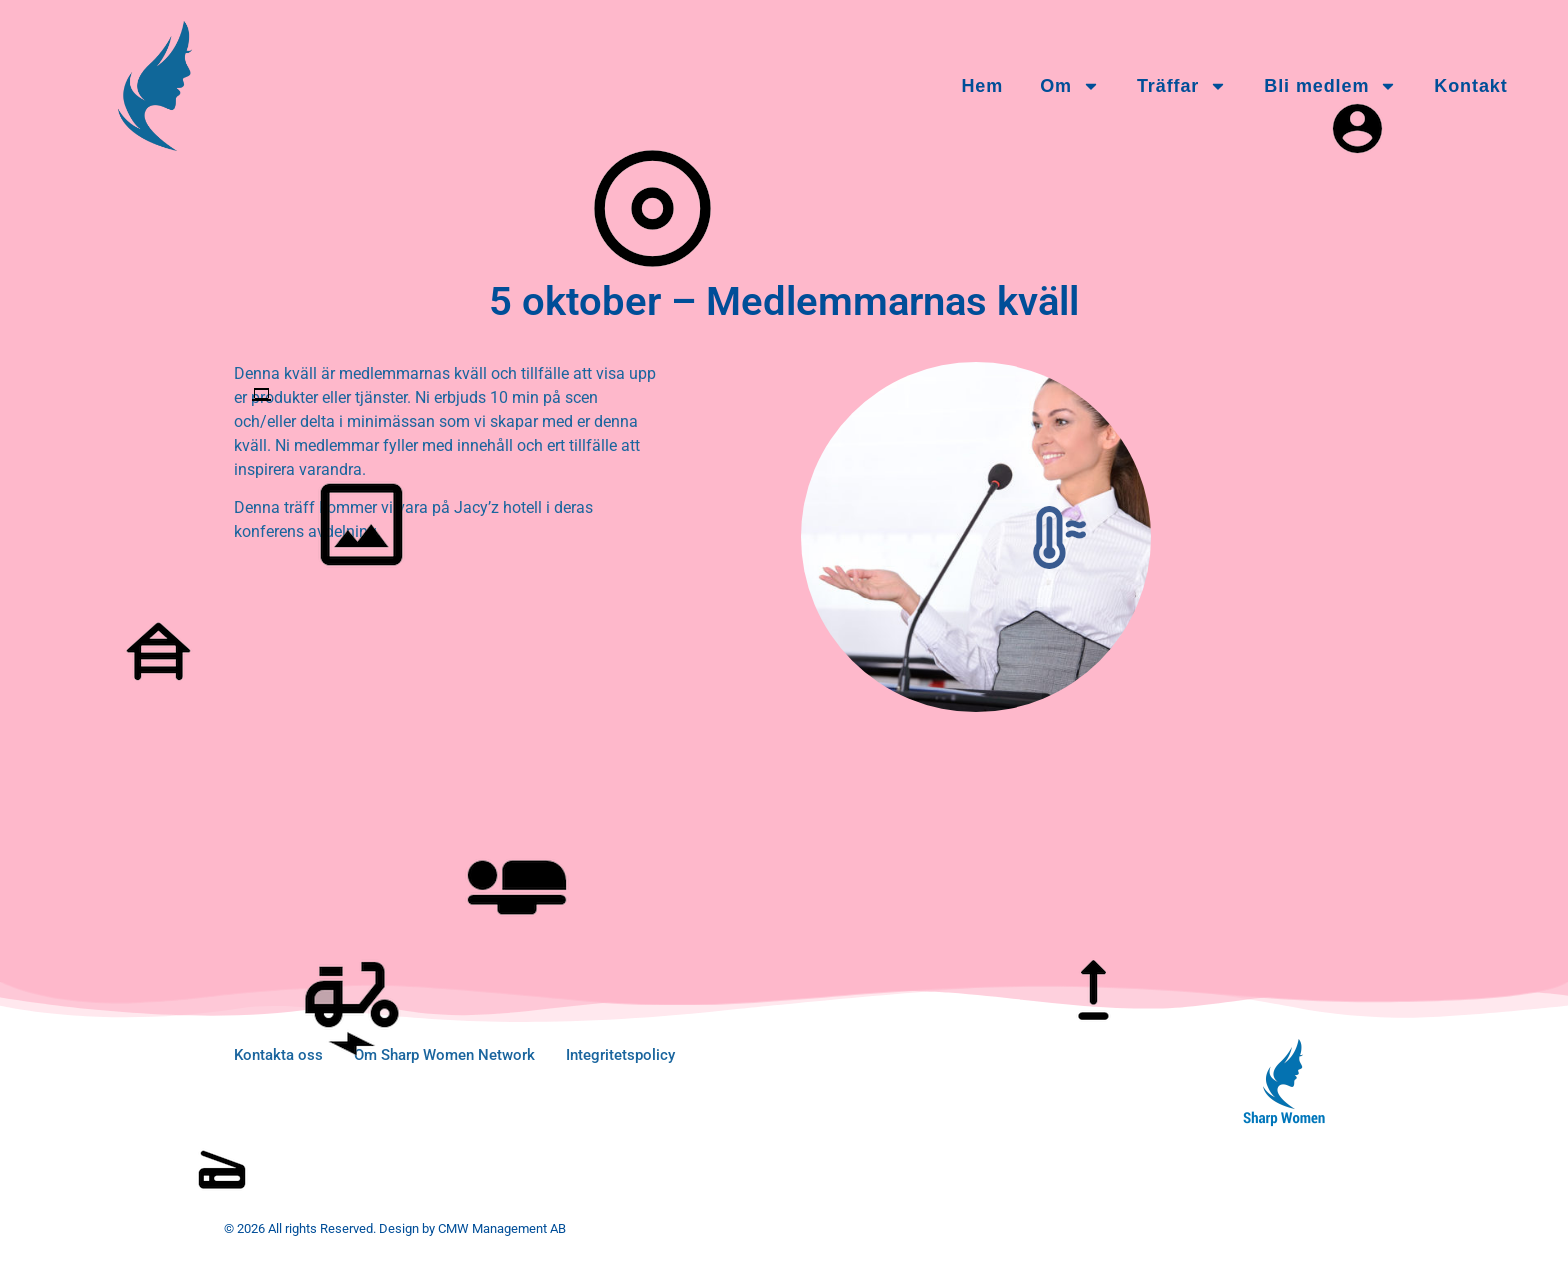 The image size is (1568, 1275). What do you see at coordinates (517, 885) in the screenshot?
I see `indicates flat-bed seat available on flight` at bounding box center [517, 885].